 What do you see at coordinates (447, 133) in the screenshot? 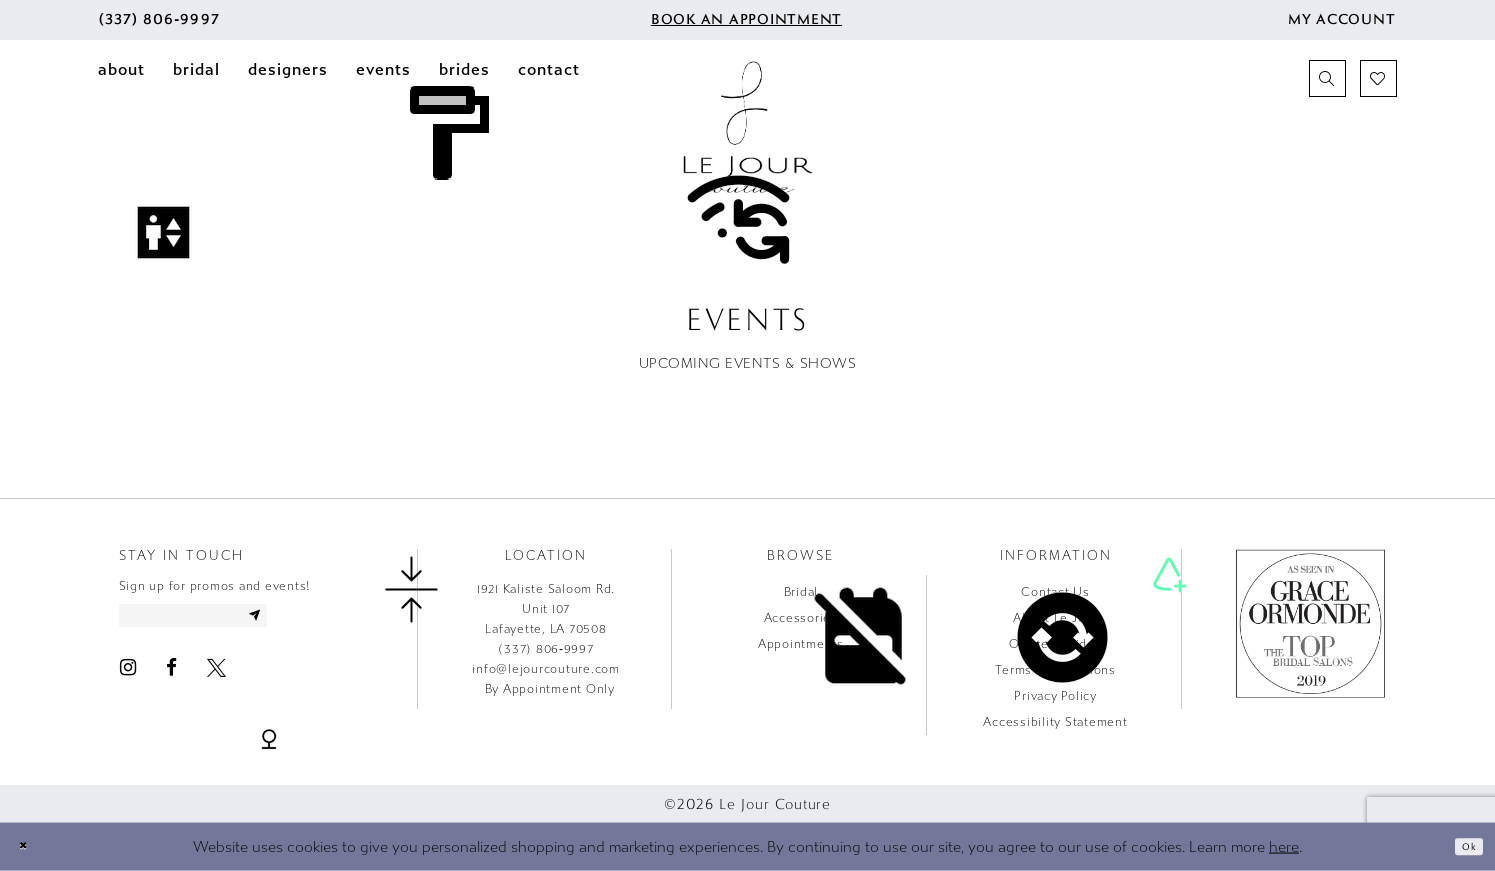
I see `apply formatting style to selected content` at bounding box center [447, 133].